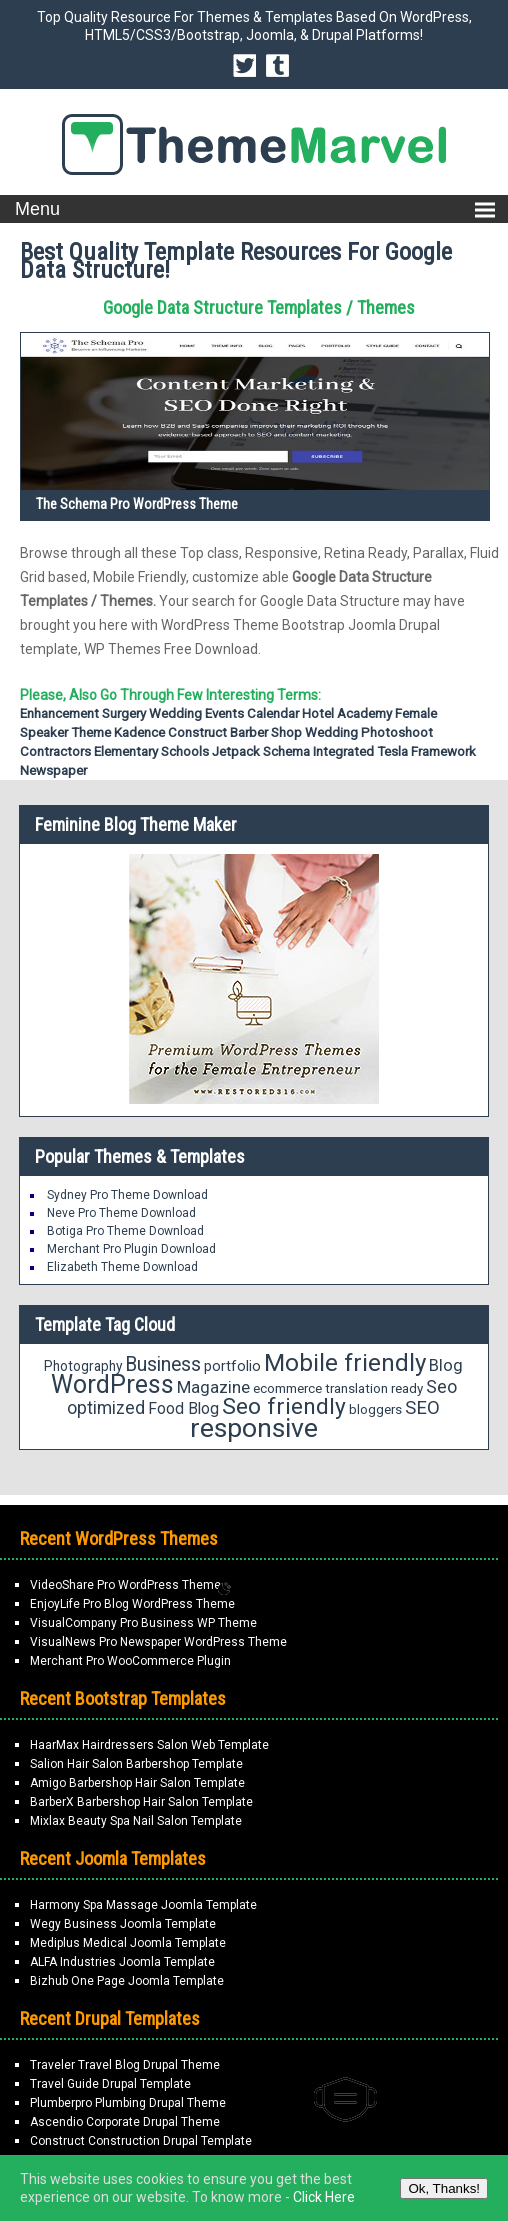 Image resolution: width=508 pixels, height=2221 pixels. What do you see at coordinates (224, 1589) in the screenshot?
I see `toggle dark mode or night theme` at bounding box center [224, 1589].